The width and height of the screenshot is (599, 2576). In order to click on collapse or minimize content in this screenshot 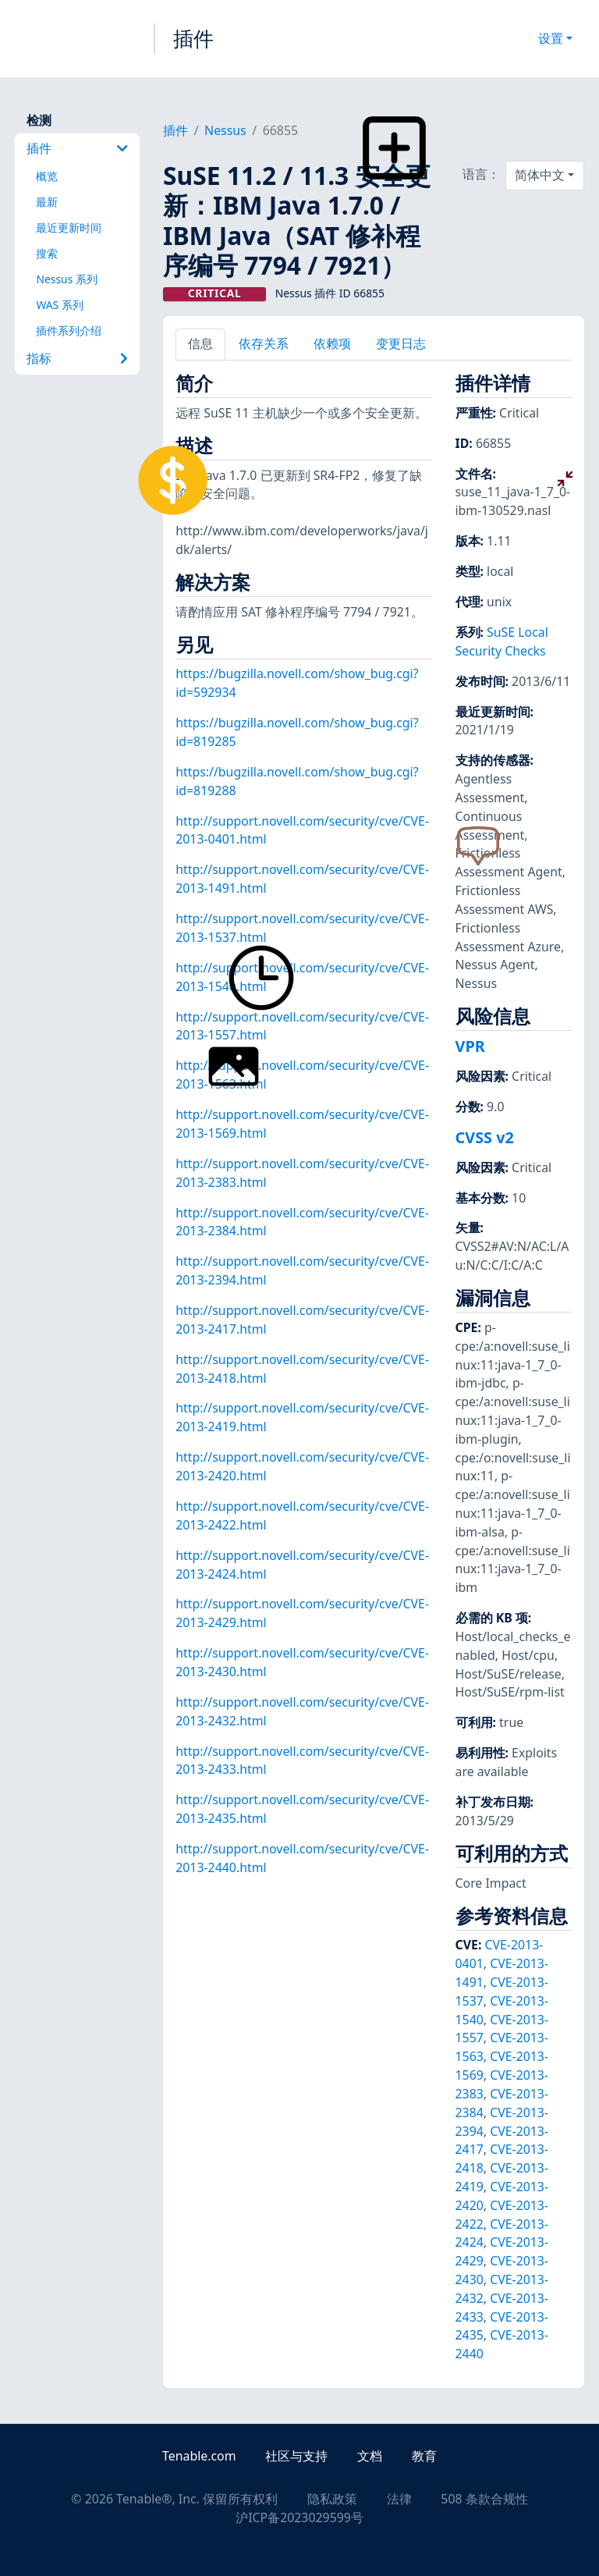, I will do `click(565, 478)`.